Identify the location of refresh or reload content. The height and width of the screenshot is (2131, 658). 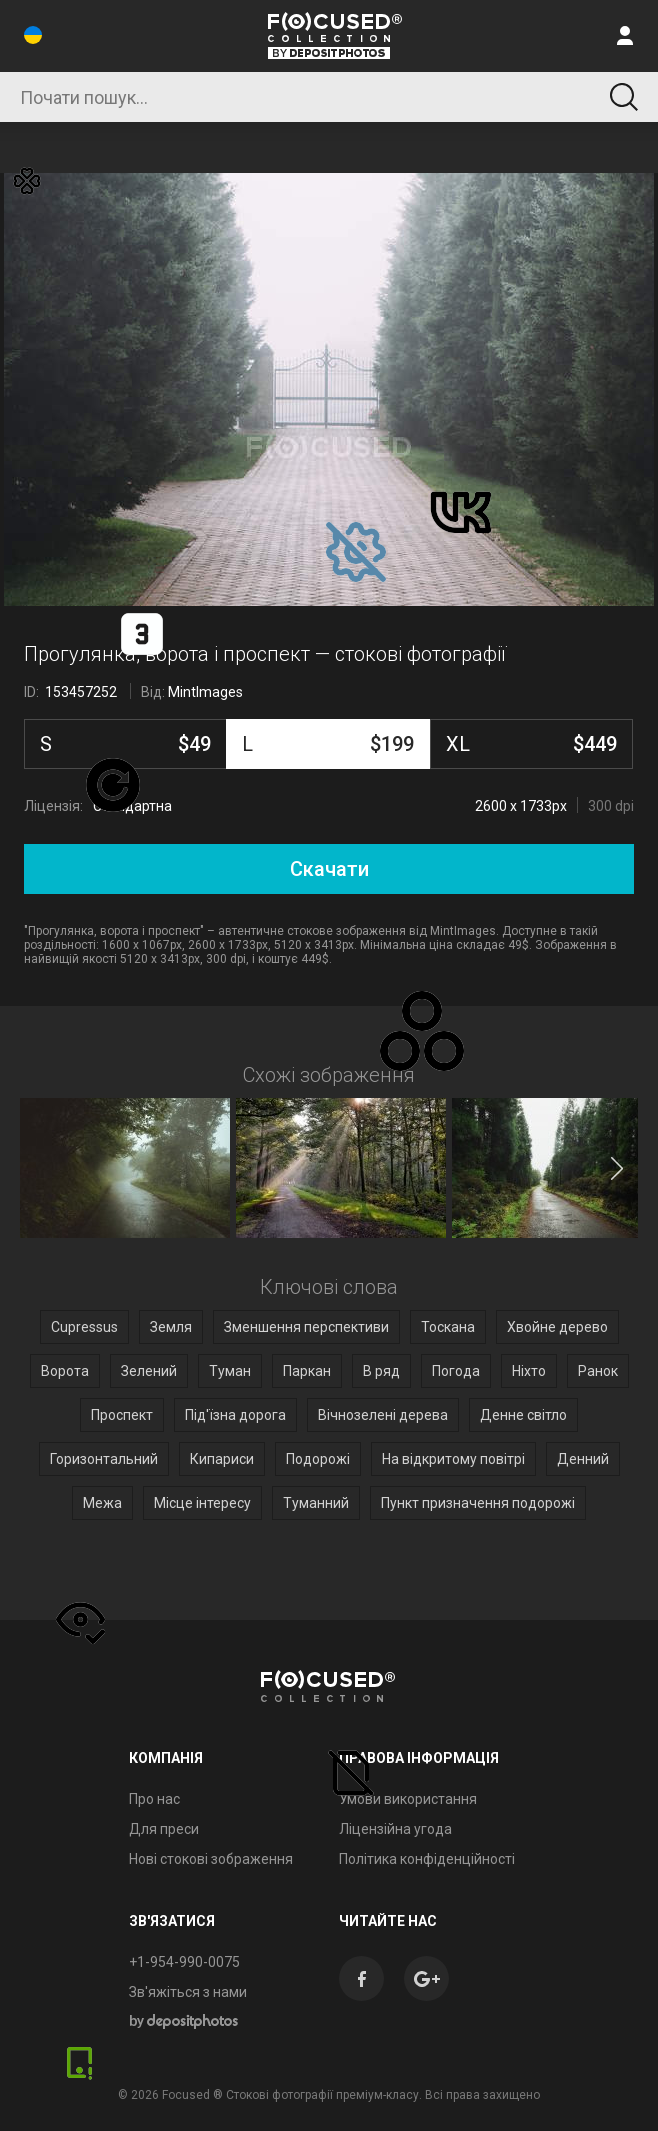
(113, 785).